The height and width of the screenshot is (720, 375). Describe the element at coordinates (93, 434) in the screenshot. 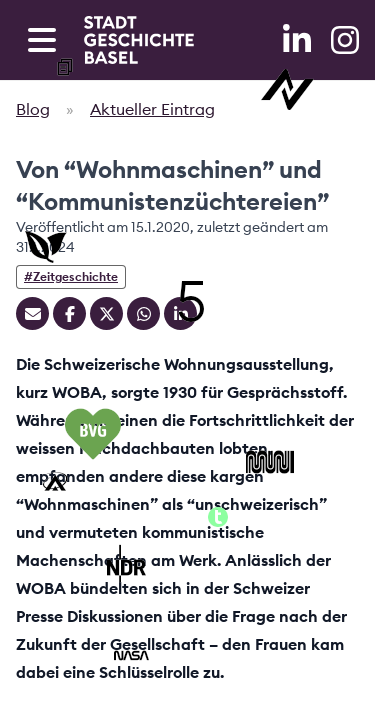

I see `BVG (Berlin public transit) app or service` at that location.